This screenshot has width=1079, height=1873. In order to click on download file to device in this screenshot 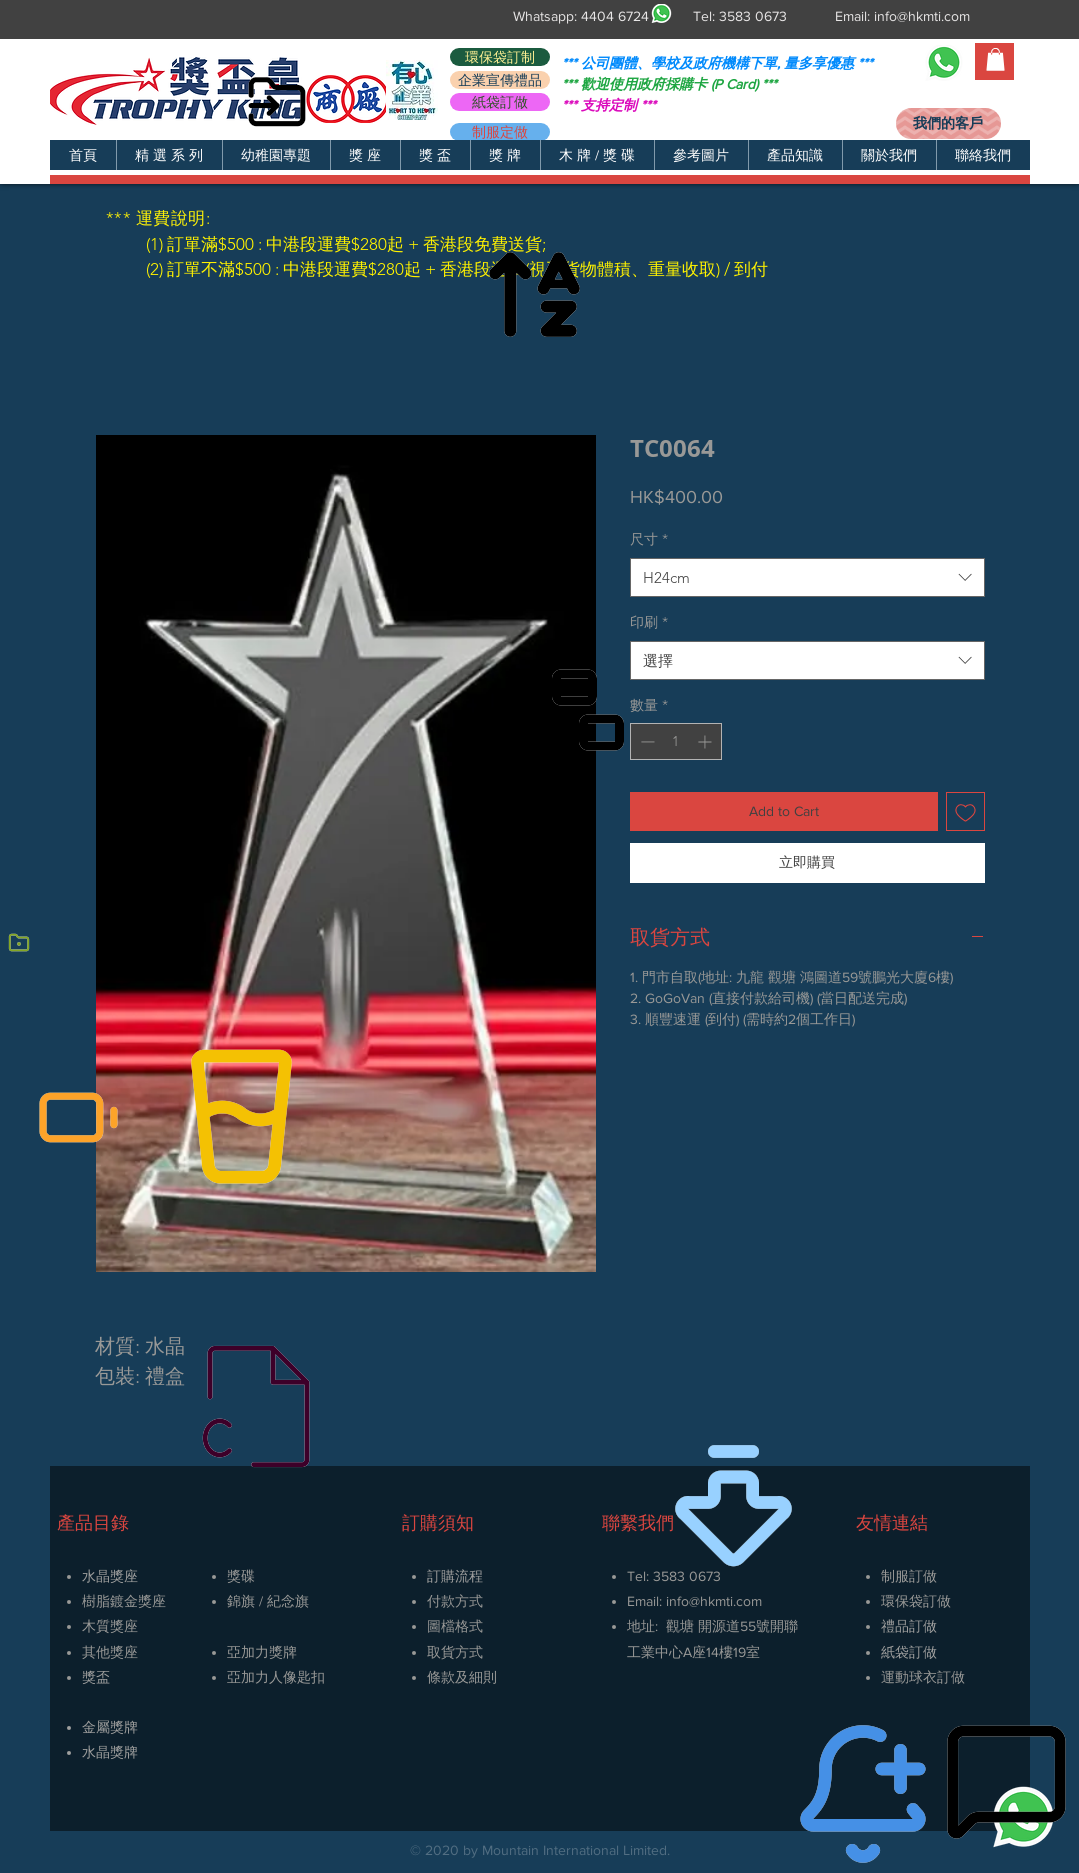, I will do `click(733, 1502)`.